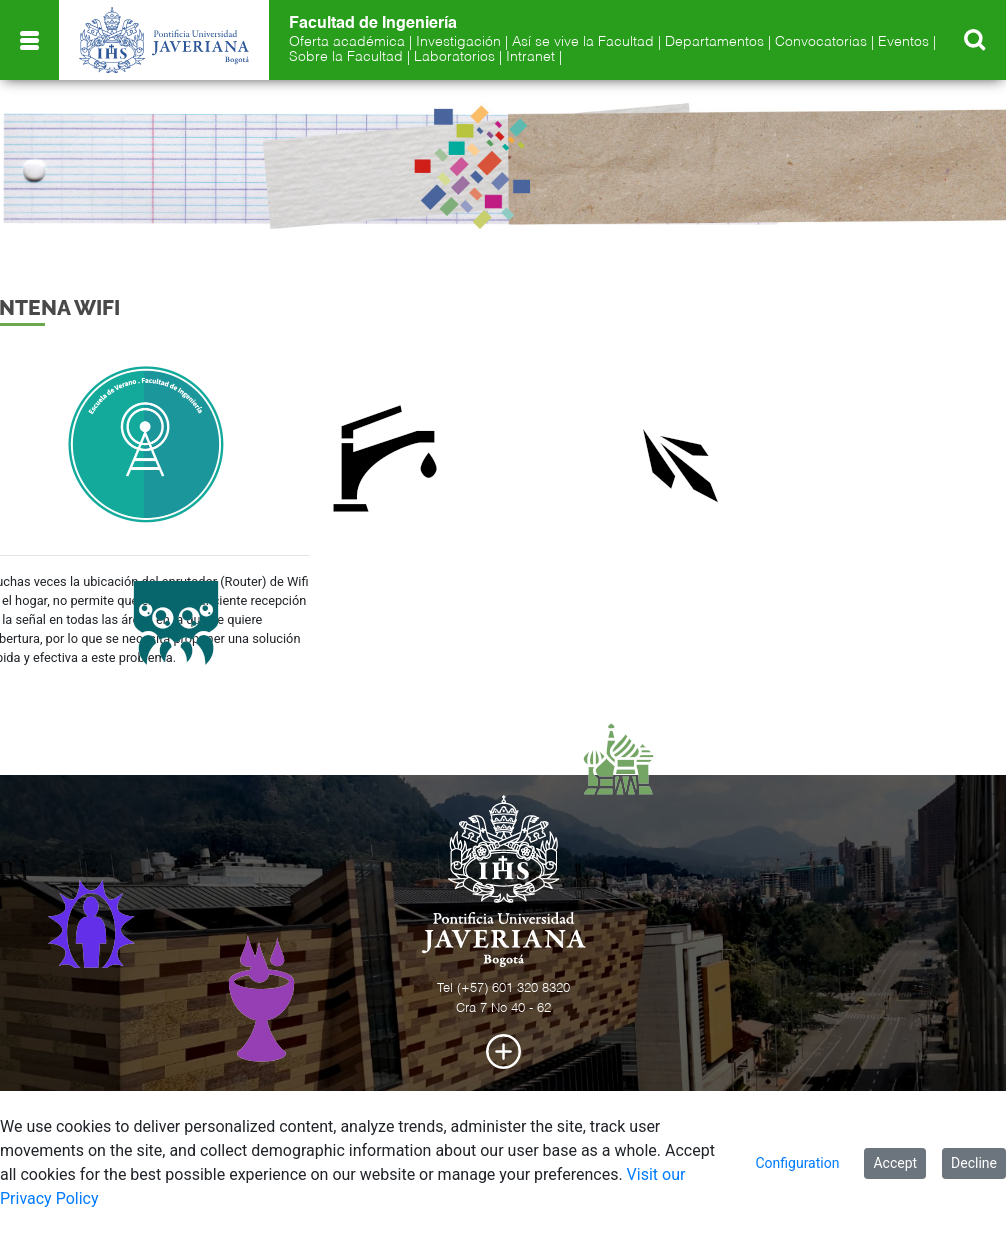  Describe the element at coordinates (176, 623) in the screenshot. I see `spider or arachnid enemy character in a game` at that location.